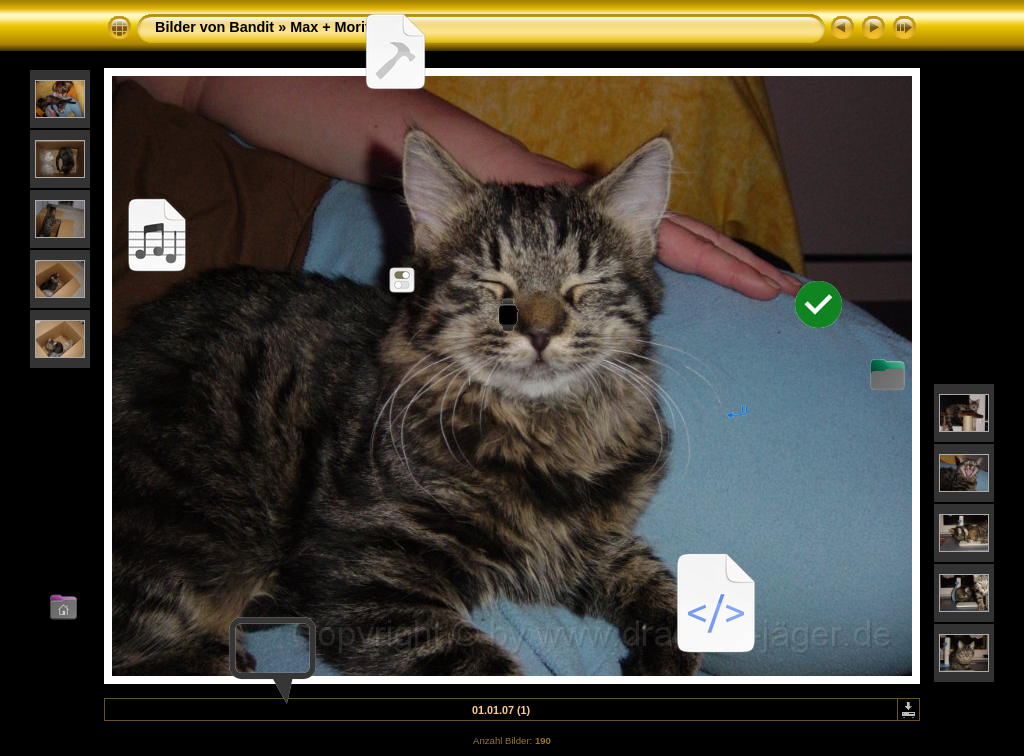 The width and height of the screenshot is (1024, 756). What do you see at coordinates (272, 660) in the screenshot?
I see `keyboard input language indicator` at bounding box center [272, 660].